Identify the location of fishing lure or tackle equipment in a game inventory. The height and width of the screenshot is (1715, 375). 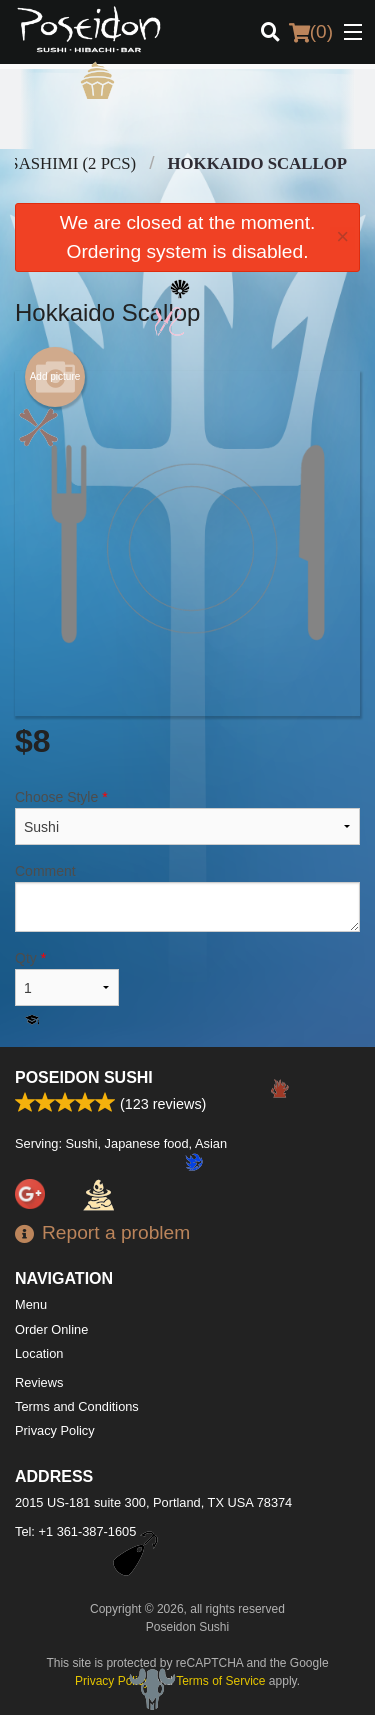
(135, 1553).